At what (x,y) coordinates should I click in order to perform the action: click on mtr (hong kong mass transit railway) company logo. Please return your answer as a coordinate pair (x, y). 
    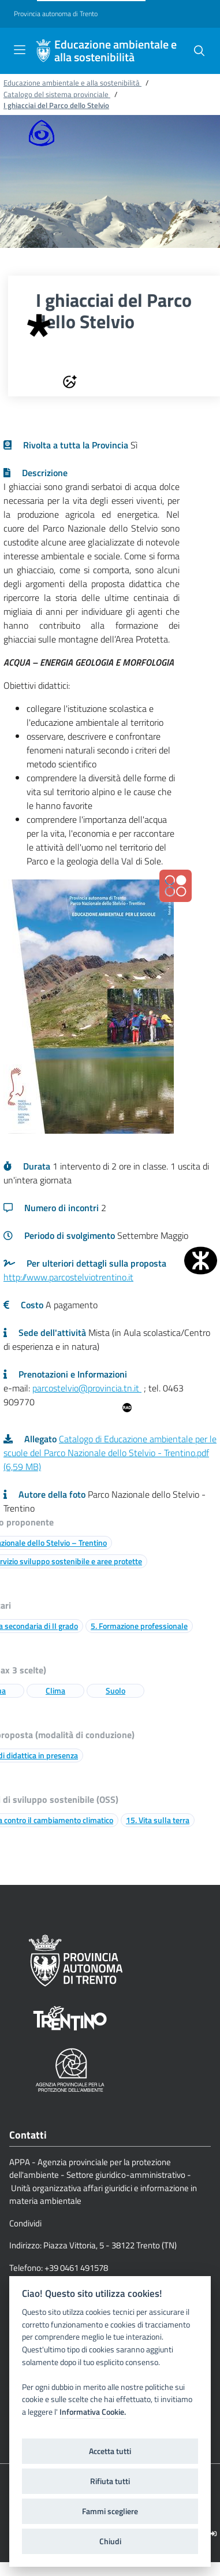
    Looking at the image, I should click on (200, 1260).